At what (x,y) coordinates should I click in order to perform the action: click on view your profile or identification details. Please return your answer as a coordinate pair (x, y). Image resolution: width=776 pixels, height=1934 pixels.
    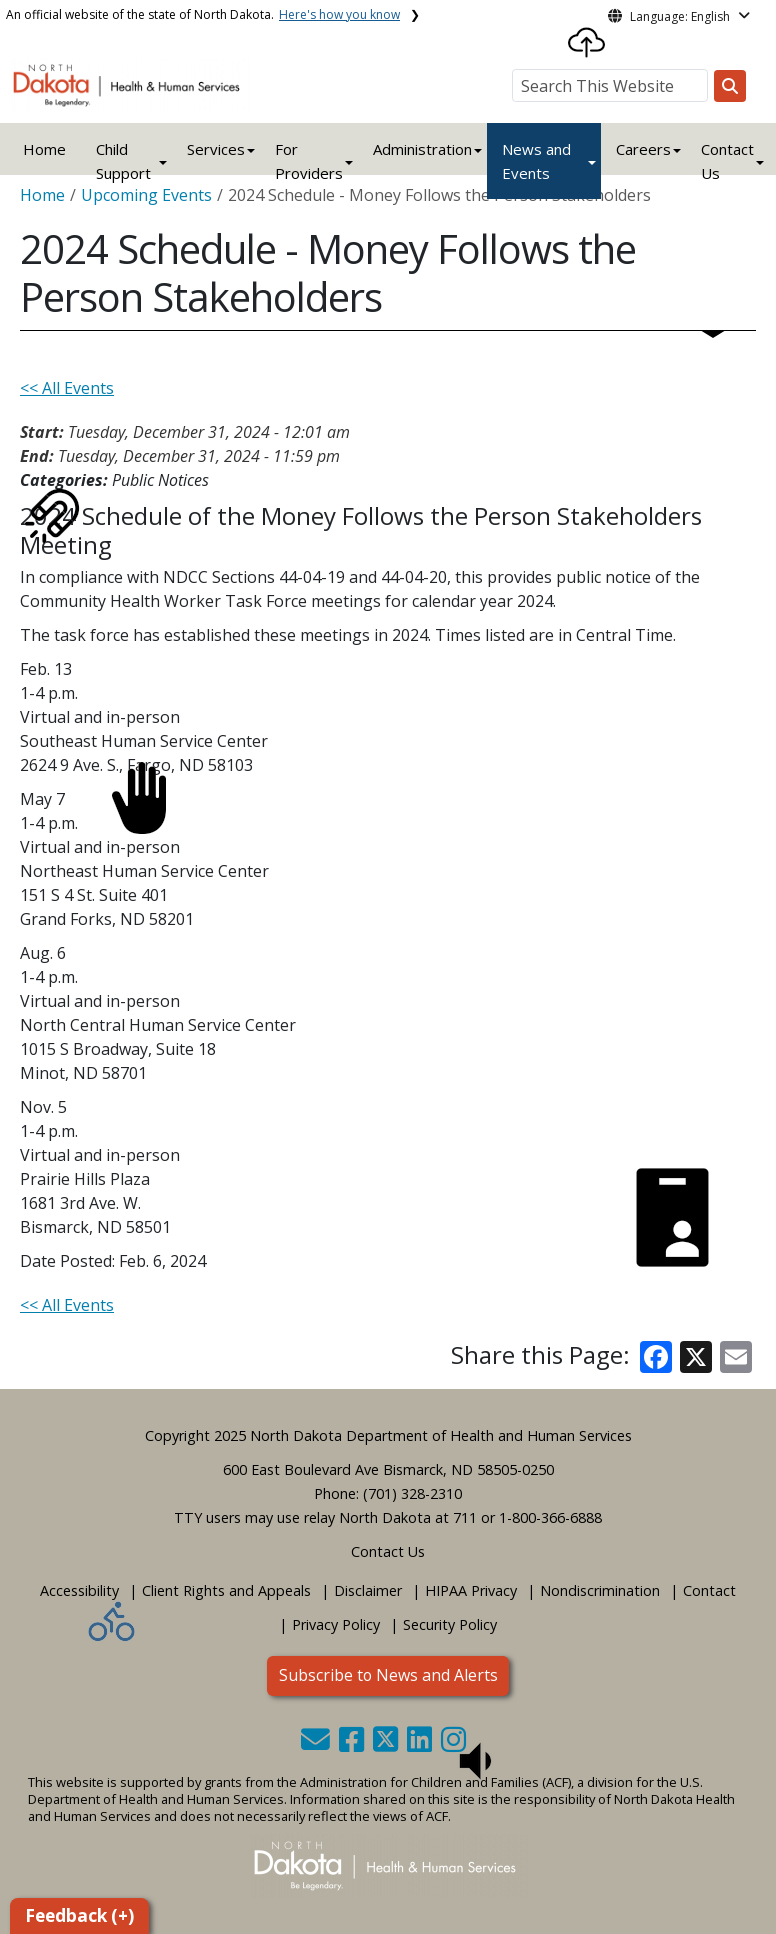
    Looking at the image, I should click on (672, 1217).